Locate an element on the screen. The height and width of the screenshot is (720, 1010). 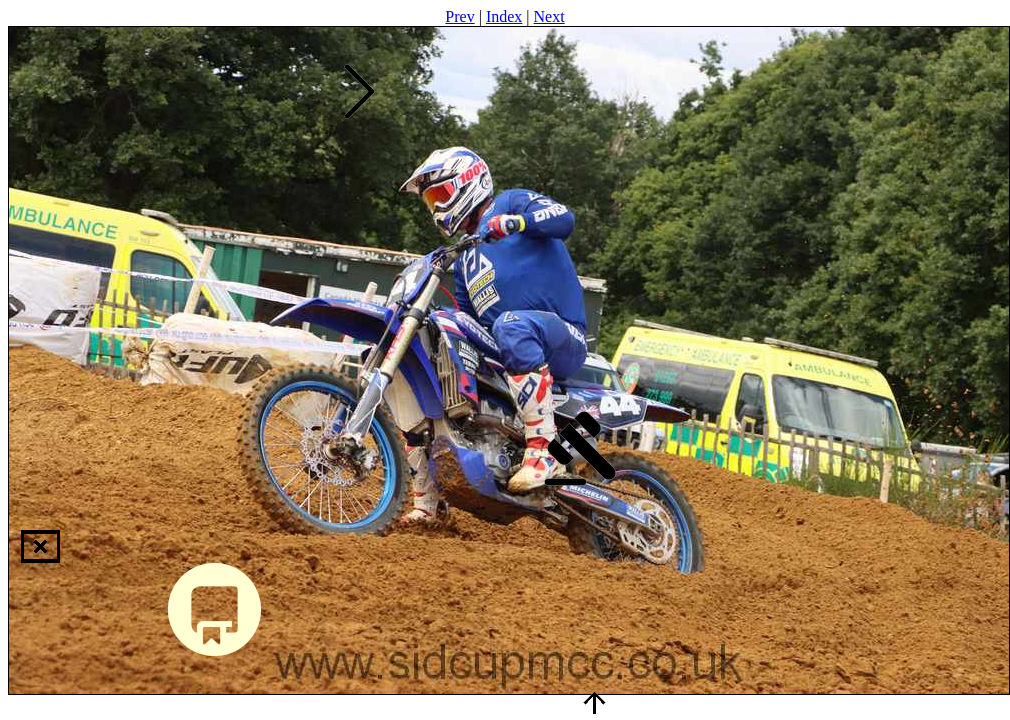
navigate to the next item or page is located at coordinates (359, 91).